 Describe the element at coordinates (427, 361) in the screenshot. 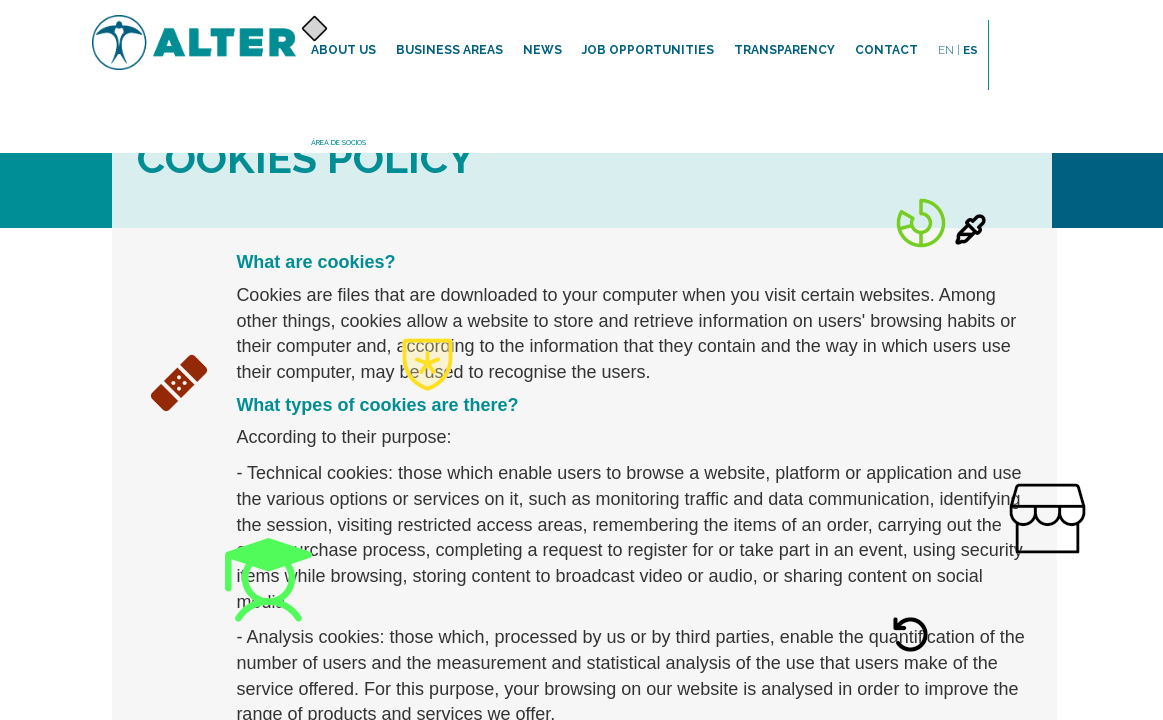

I see `indicates premium or verified security status` at that location.